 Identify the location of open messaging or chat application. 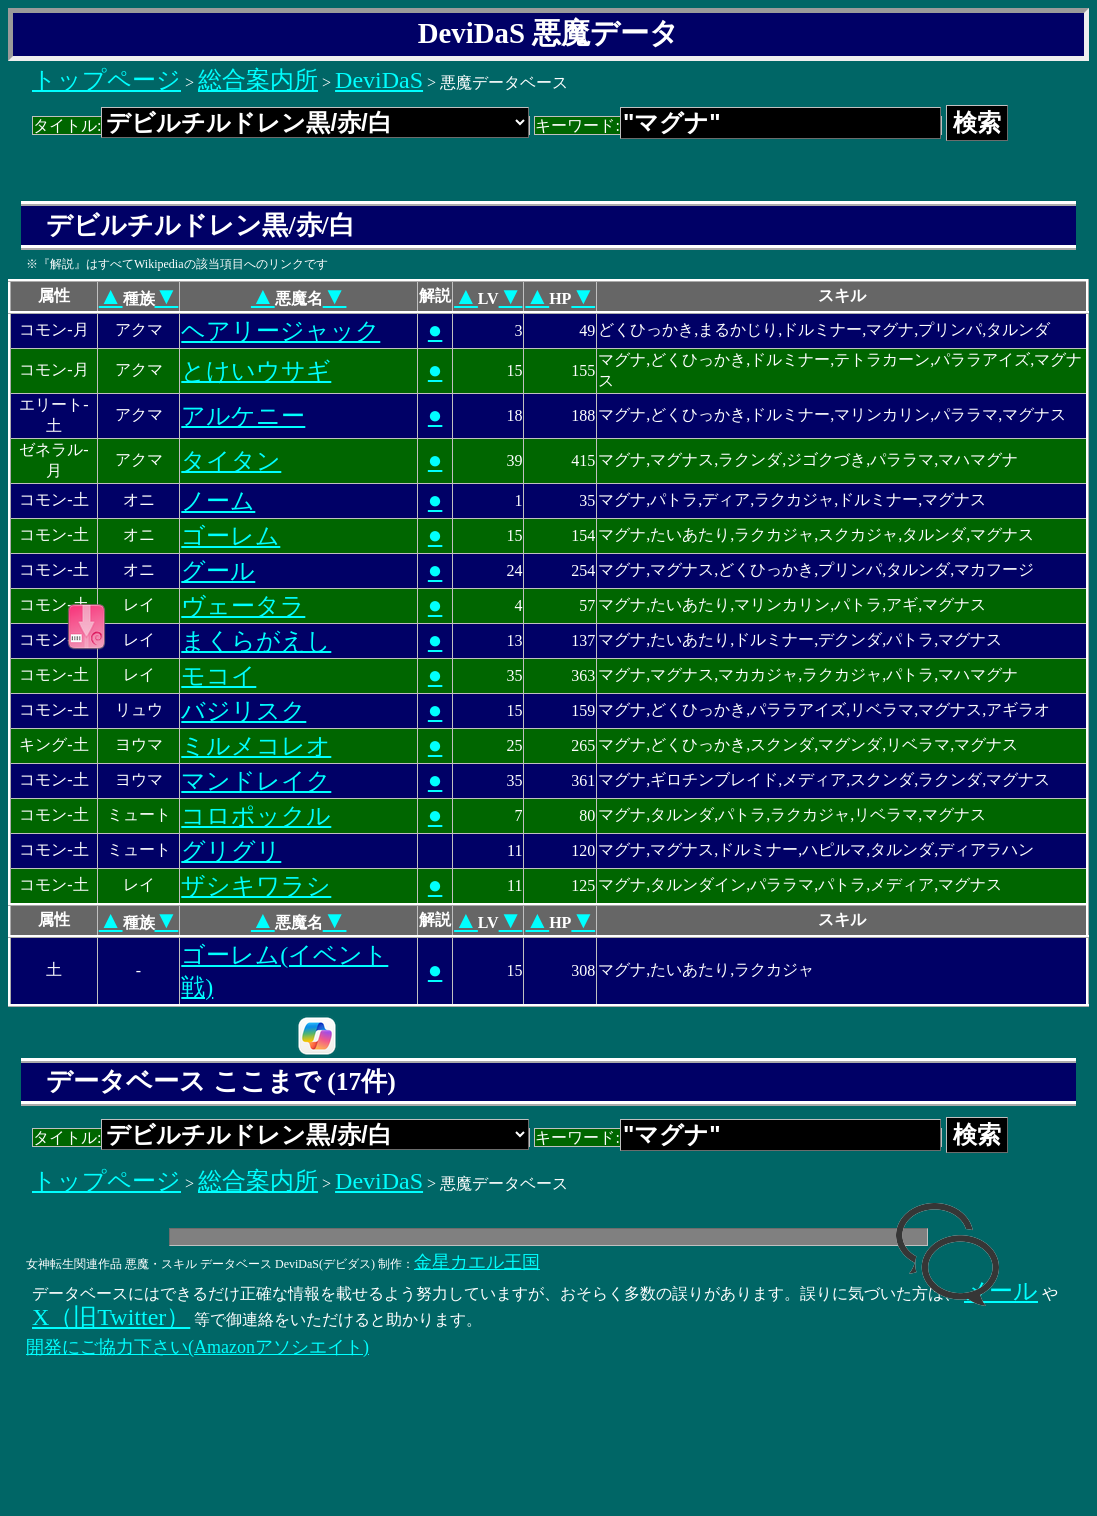
(947, 1254).